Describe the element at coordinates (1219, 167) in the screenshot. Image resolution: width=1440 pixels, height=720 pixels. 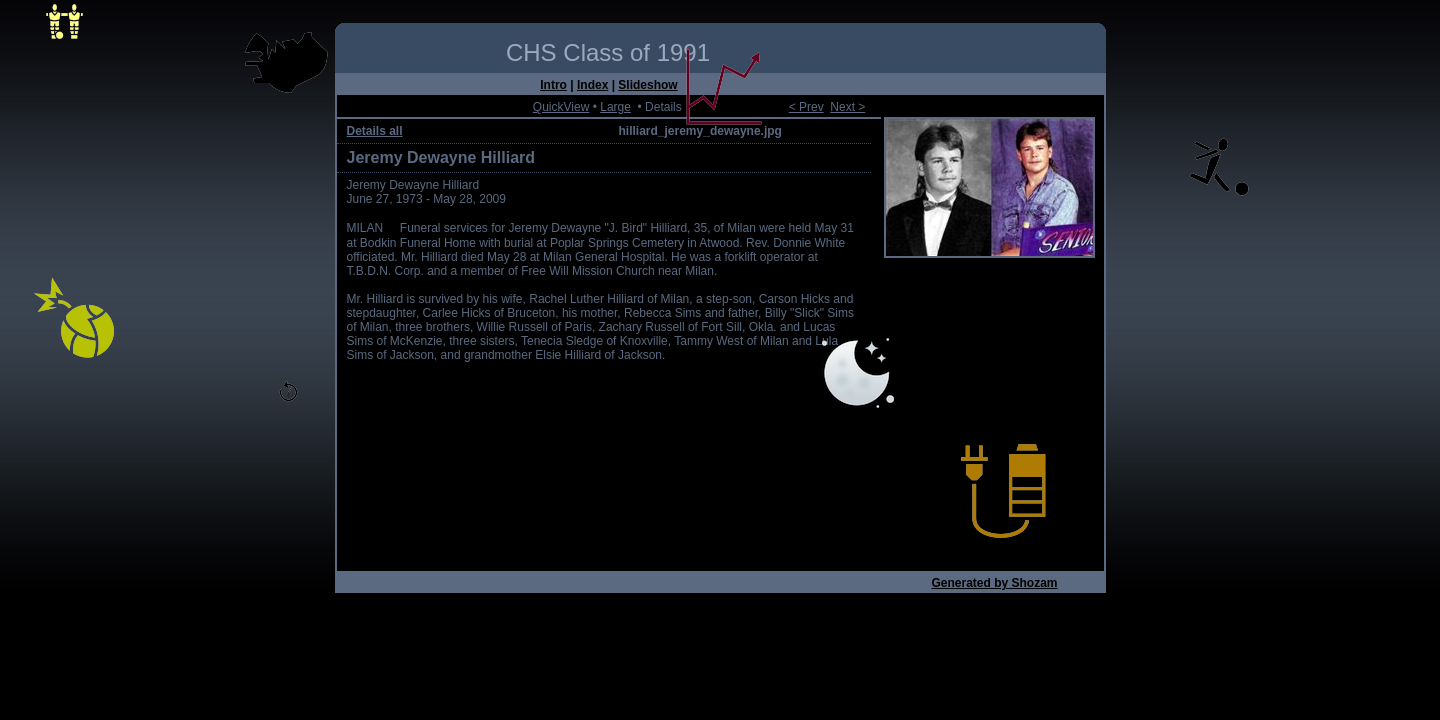
I see `access soccer or football games` at that location.